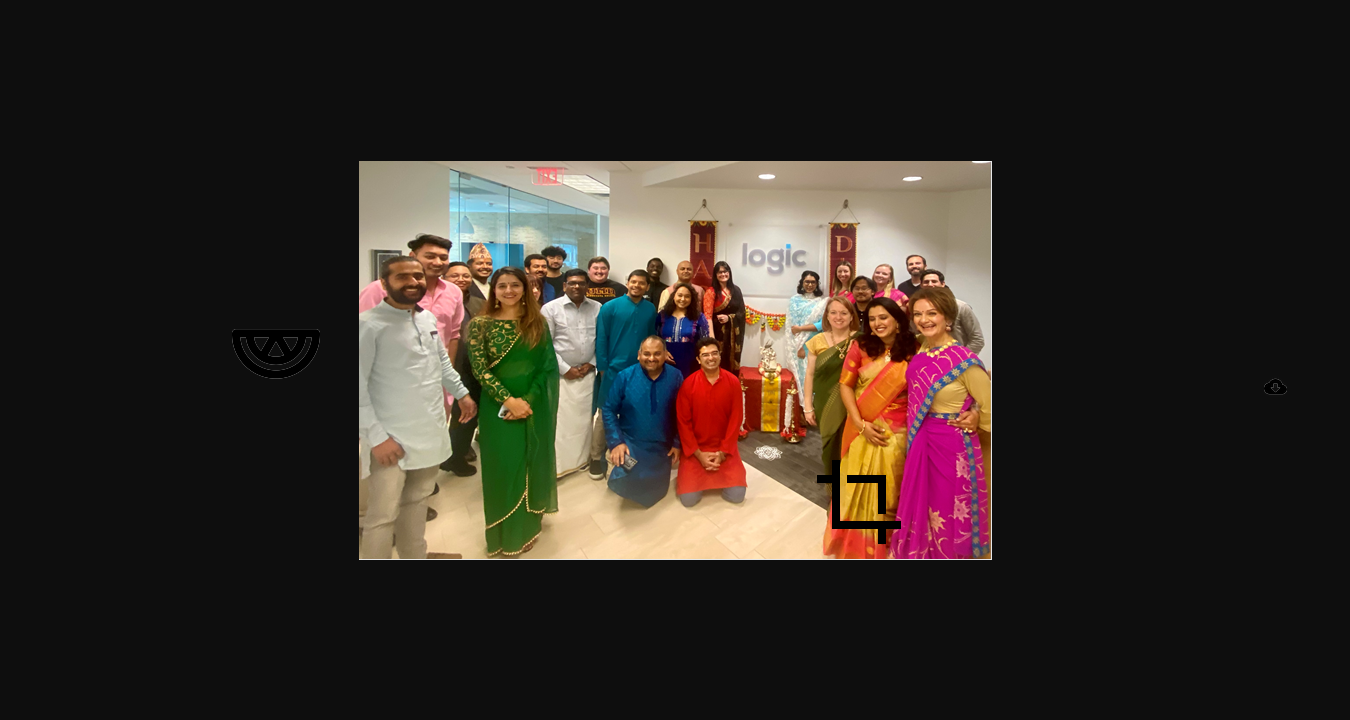 This screenshot has width=1350, height=720. I want to click on download file from cloud storage, so click(1275, 386).